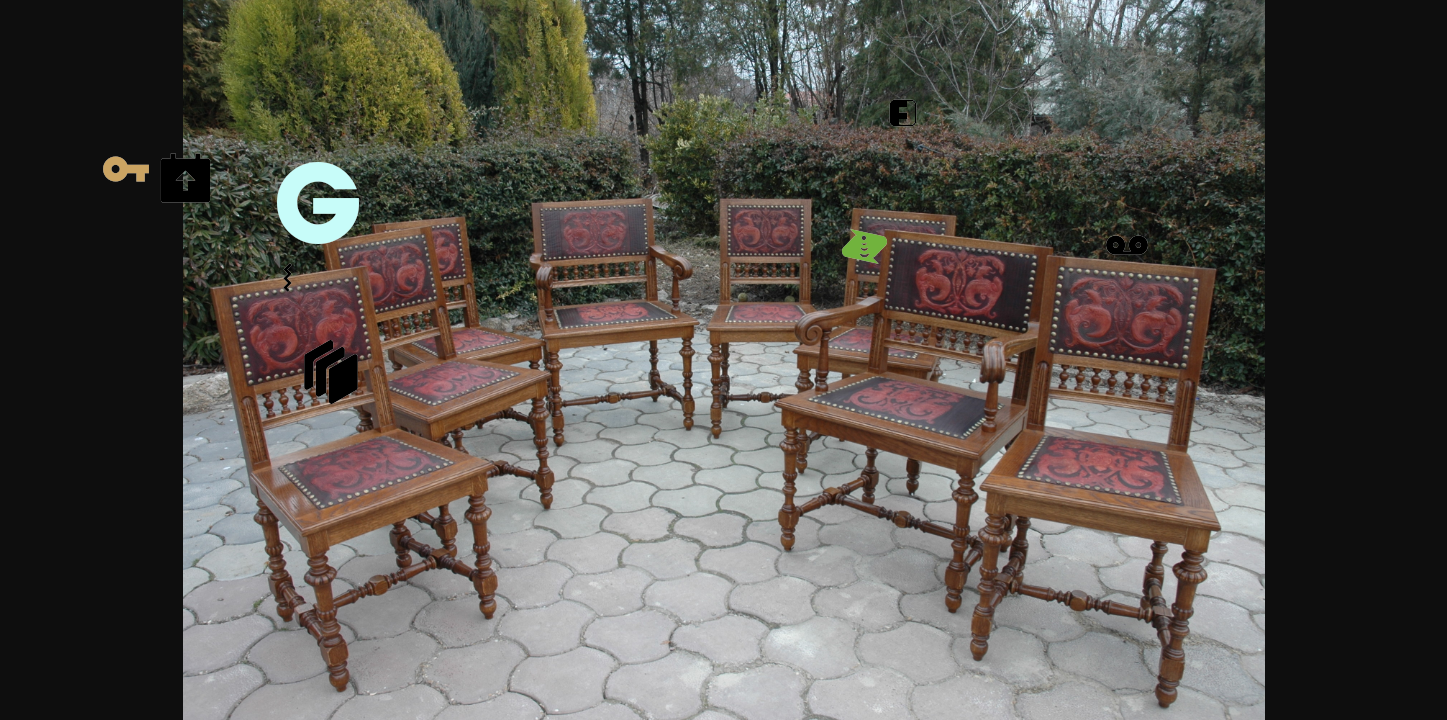 The image size is (1447, 720). Describe the element at coordinates (1127, 246) in the screenshot. I see `access voicemail messages` at that location.